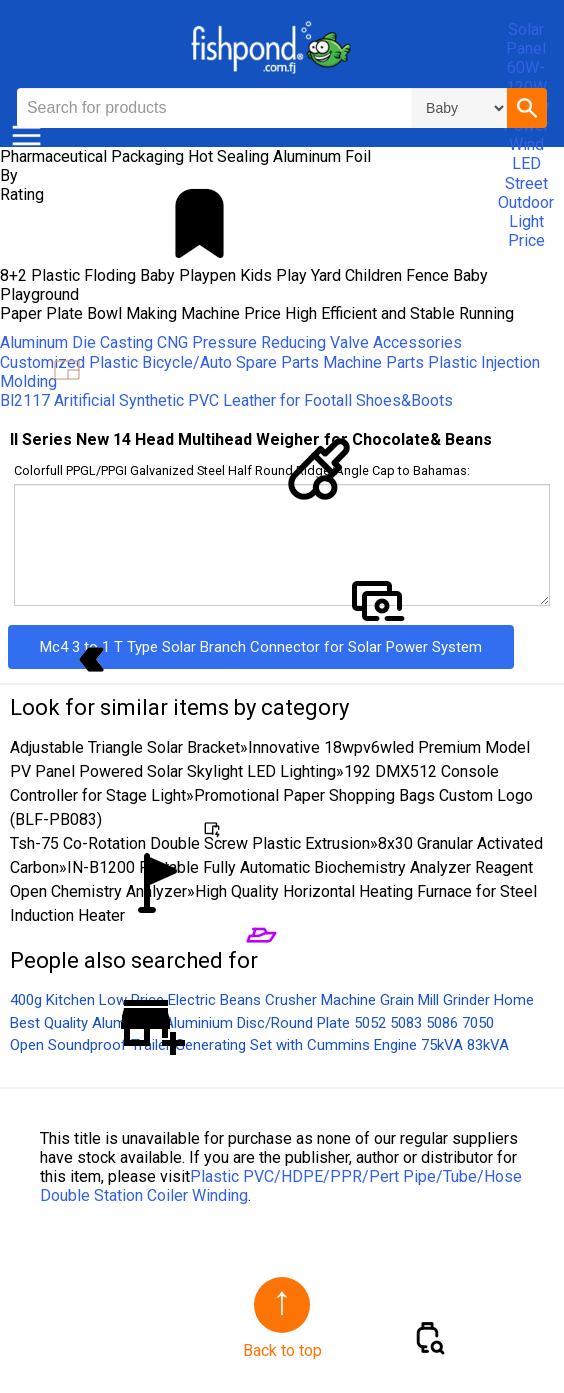  I want to click on flag or mark an important item, so click(153, 883).